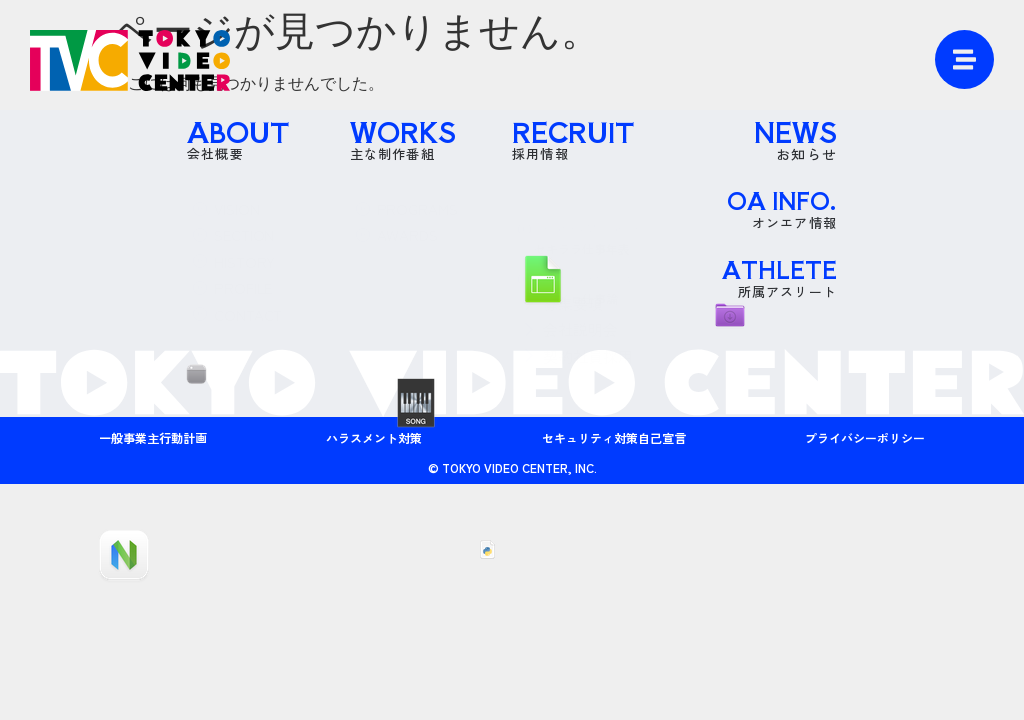 The width and height of the screenshot is (1024, 720). Describe the element at coordinates (416, 404) in the screenshot. I see `open a song file in GarageBand` at that location.